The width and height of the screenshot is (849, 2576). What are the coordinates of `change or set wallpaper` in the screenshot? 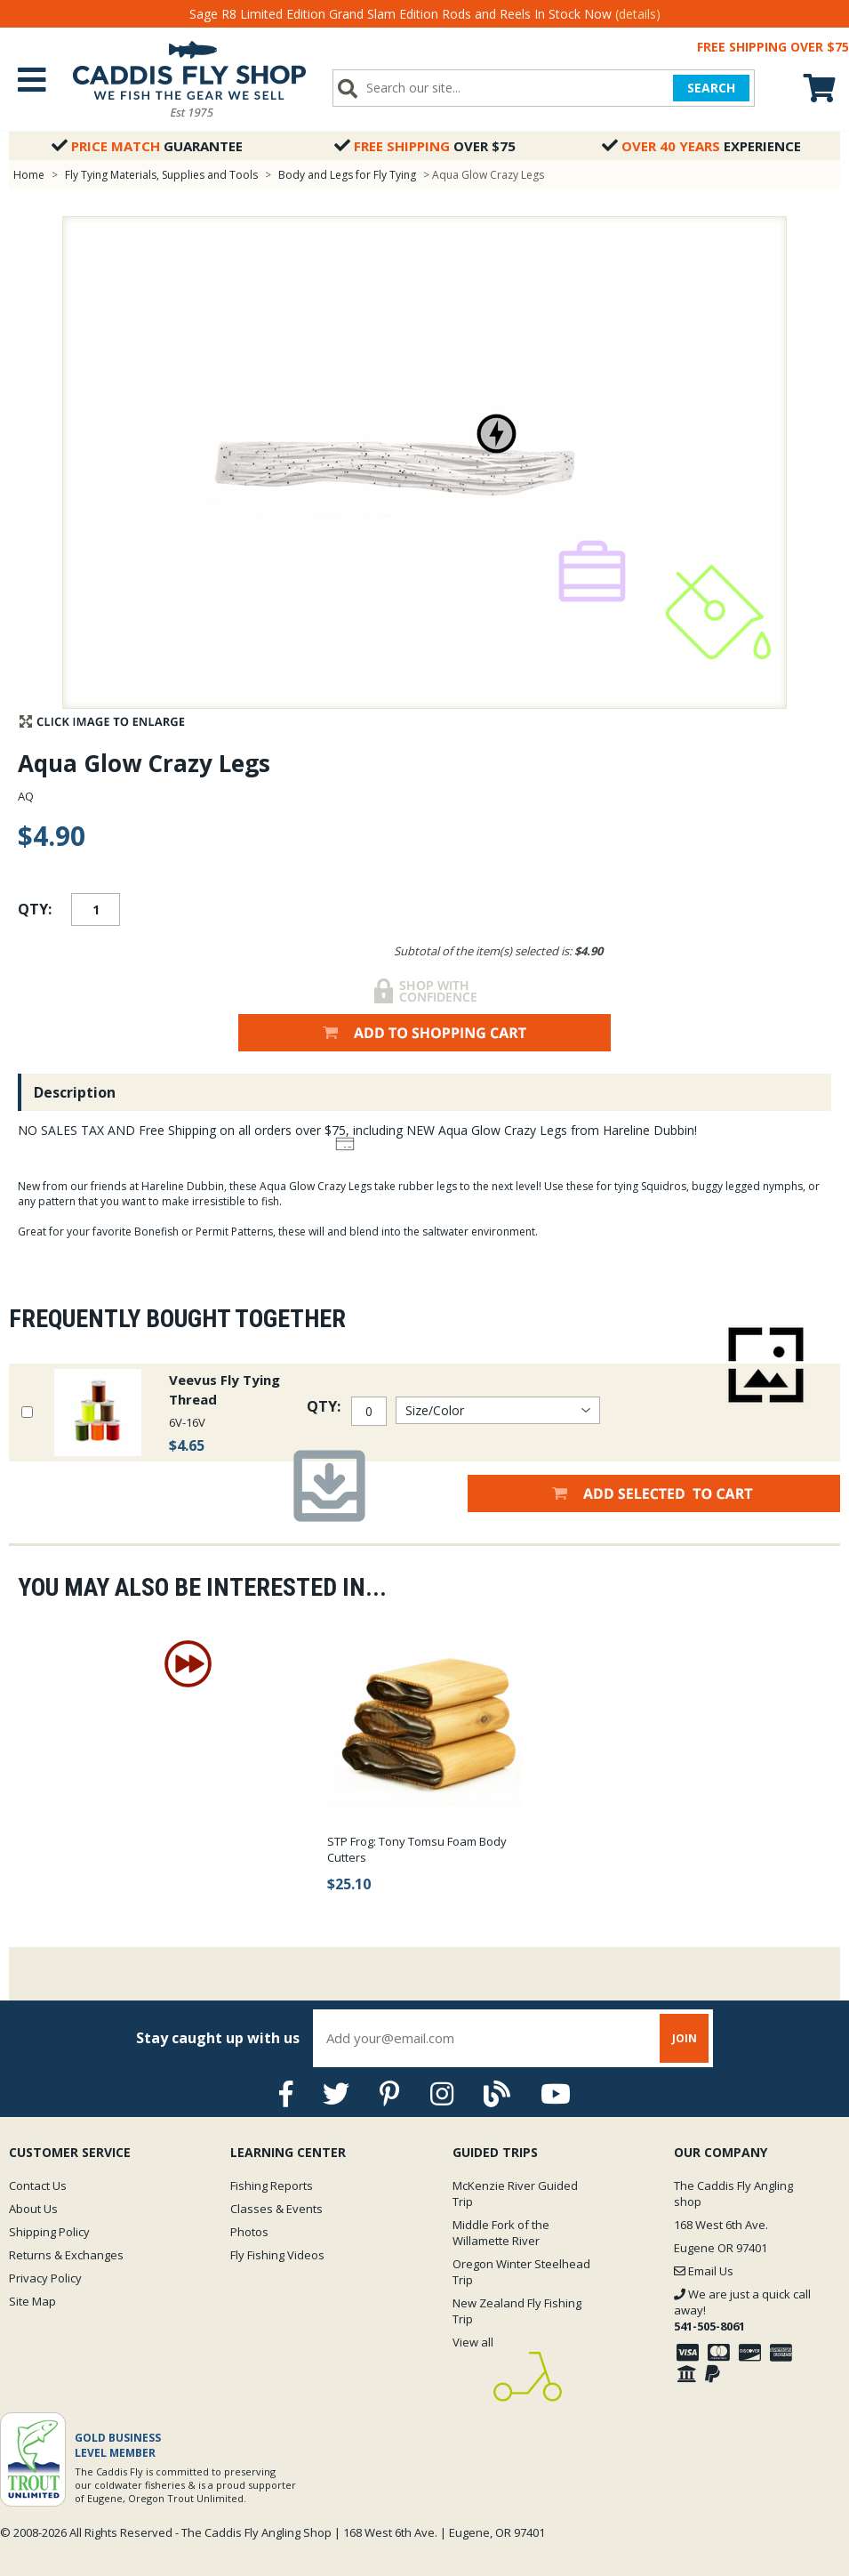 It's located at (765, 1364).